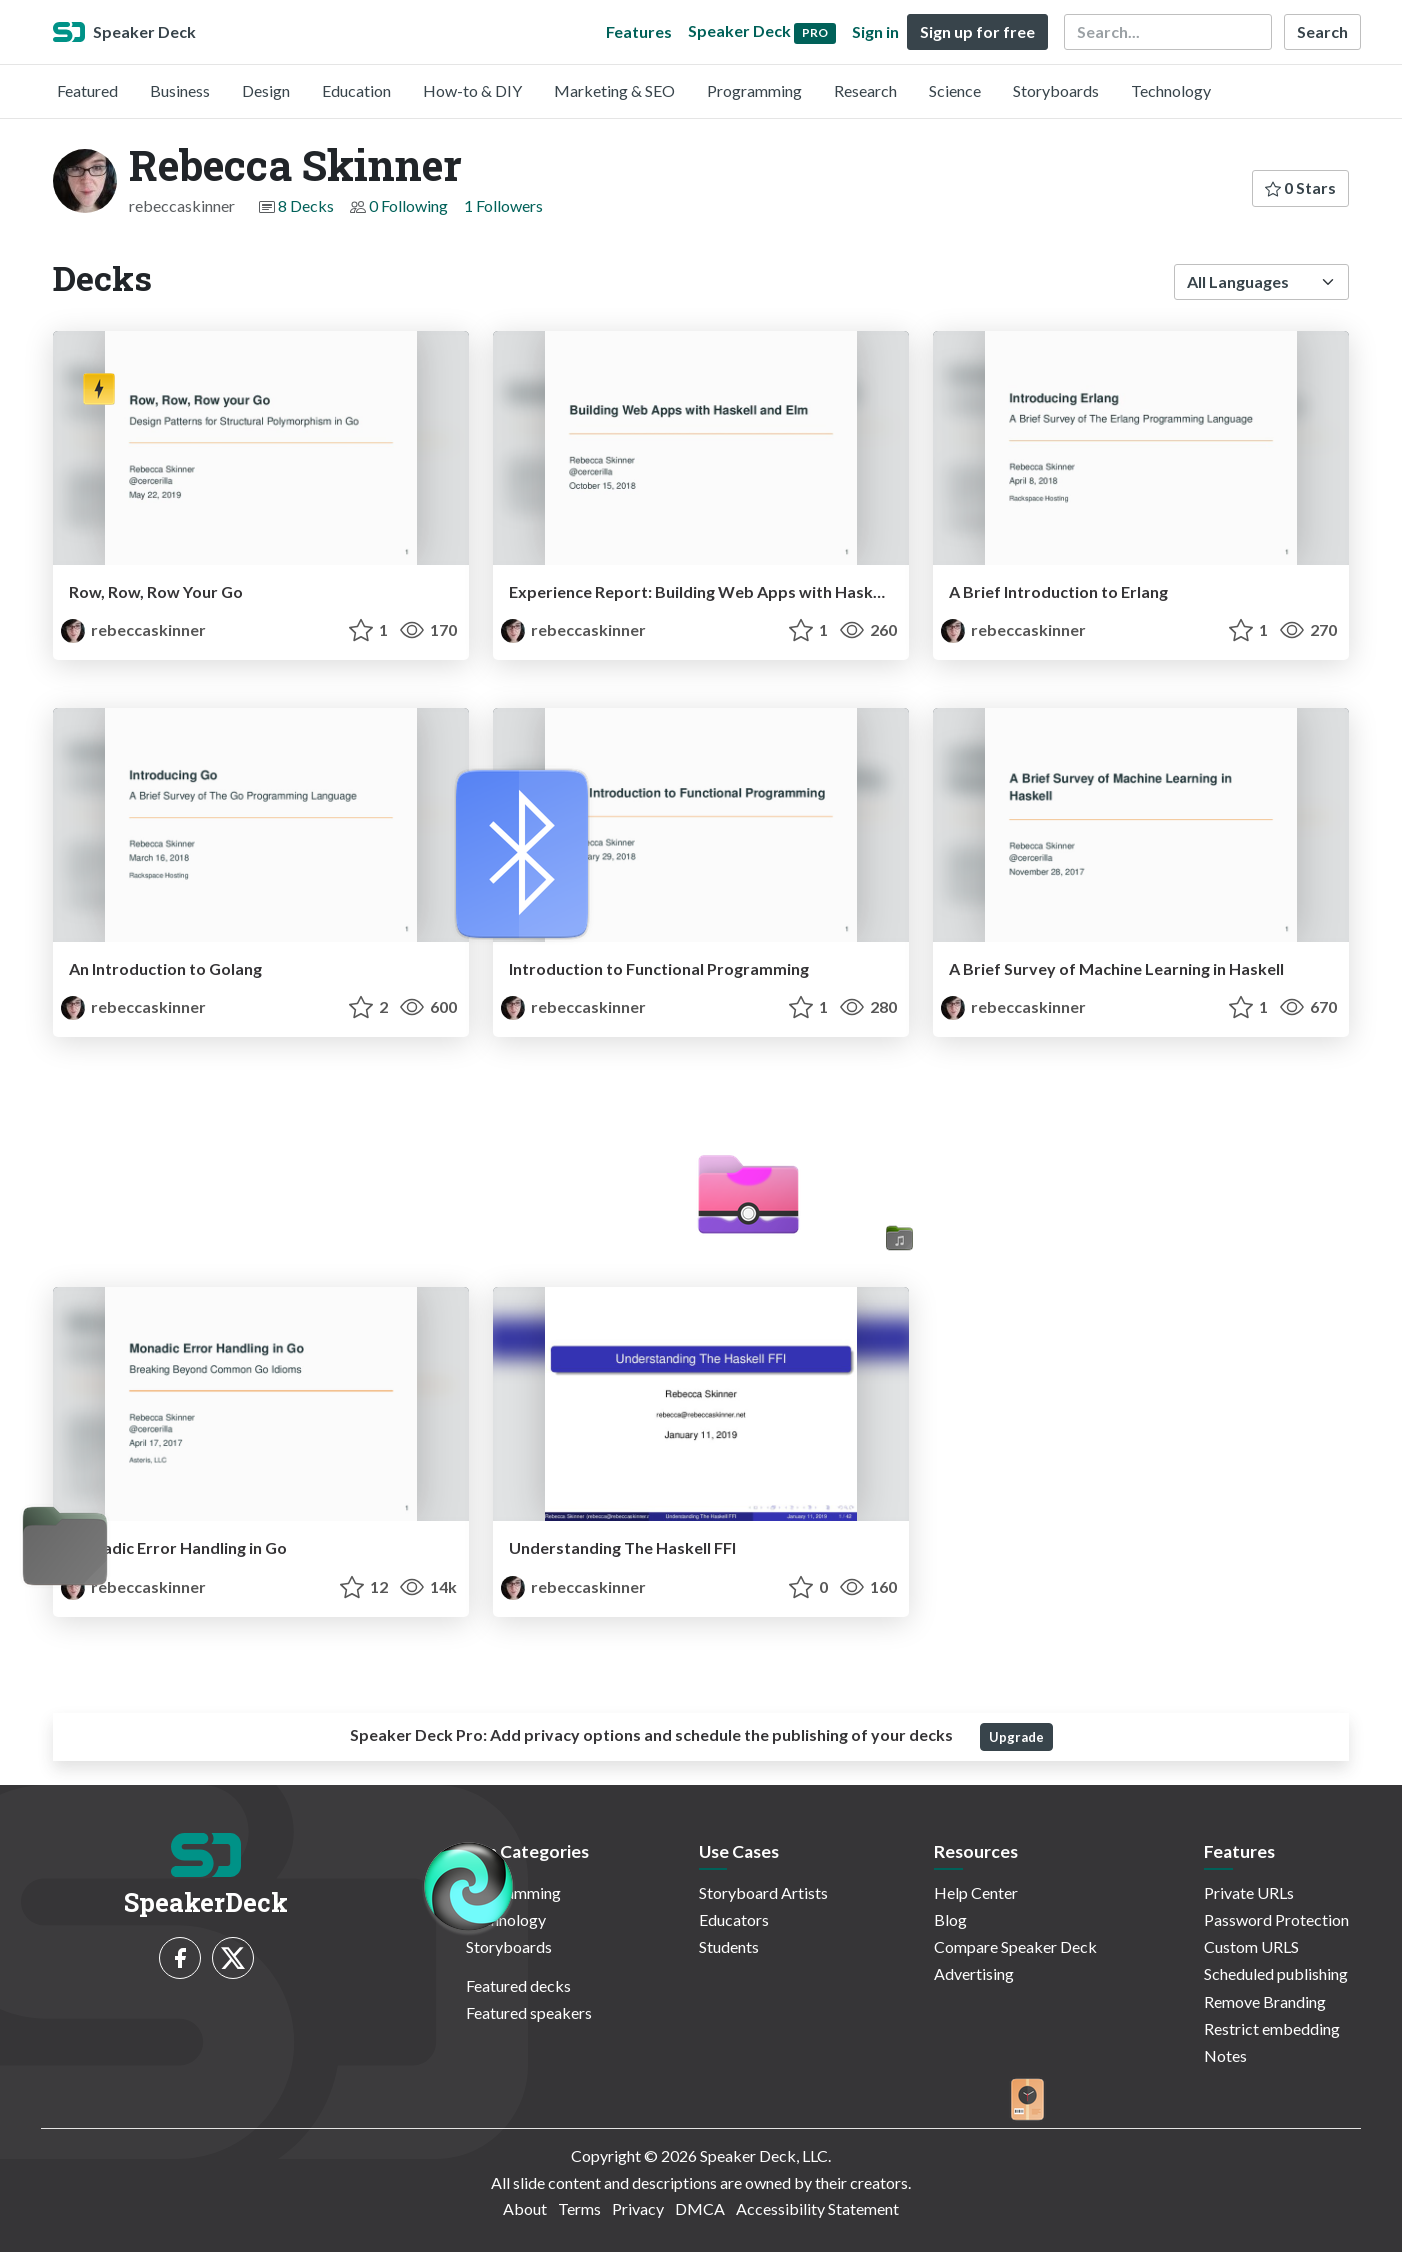 The image size is (1402, 2252). Describe the element at coordinates (65, 1546) in the screenshot. I see `open a folder to view its contents` at that location.